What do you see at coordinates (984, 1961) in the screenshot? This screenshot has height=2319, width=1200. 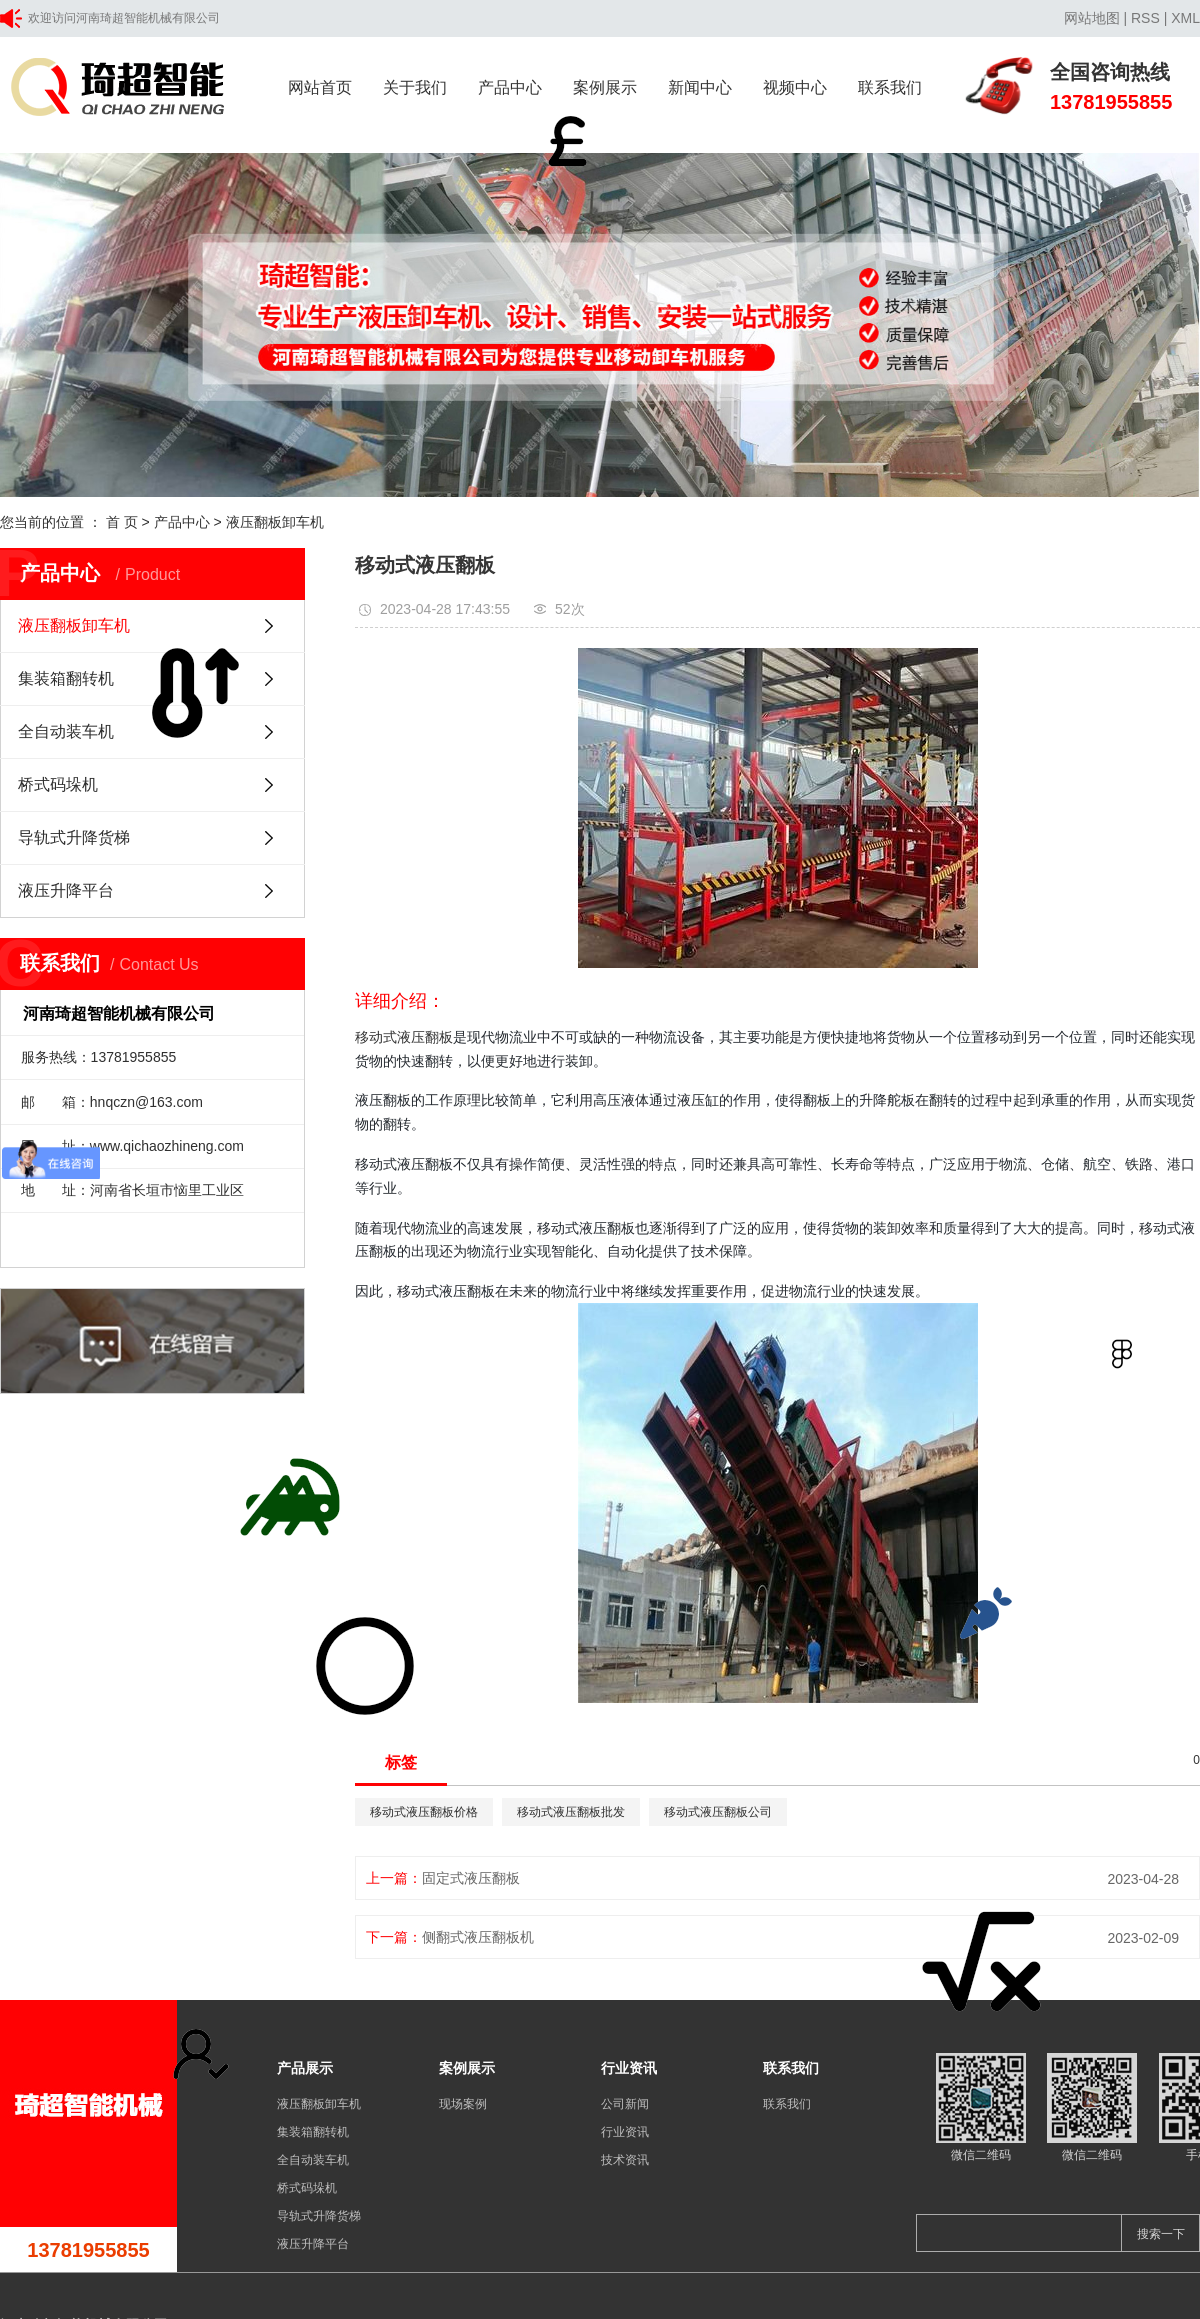 I see `access calculator or math functions` at bounding box center [984, 1961].